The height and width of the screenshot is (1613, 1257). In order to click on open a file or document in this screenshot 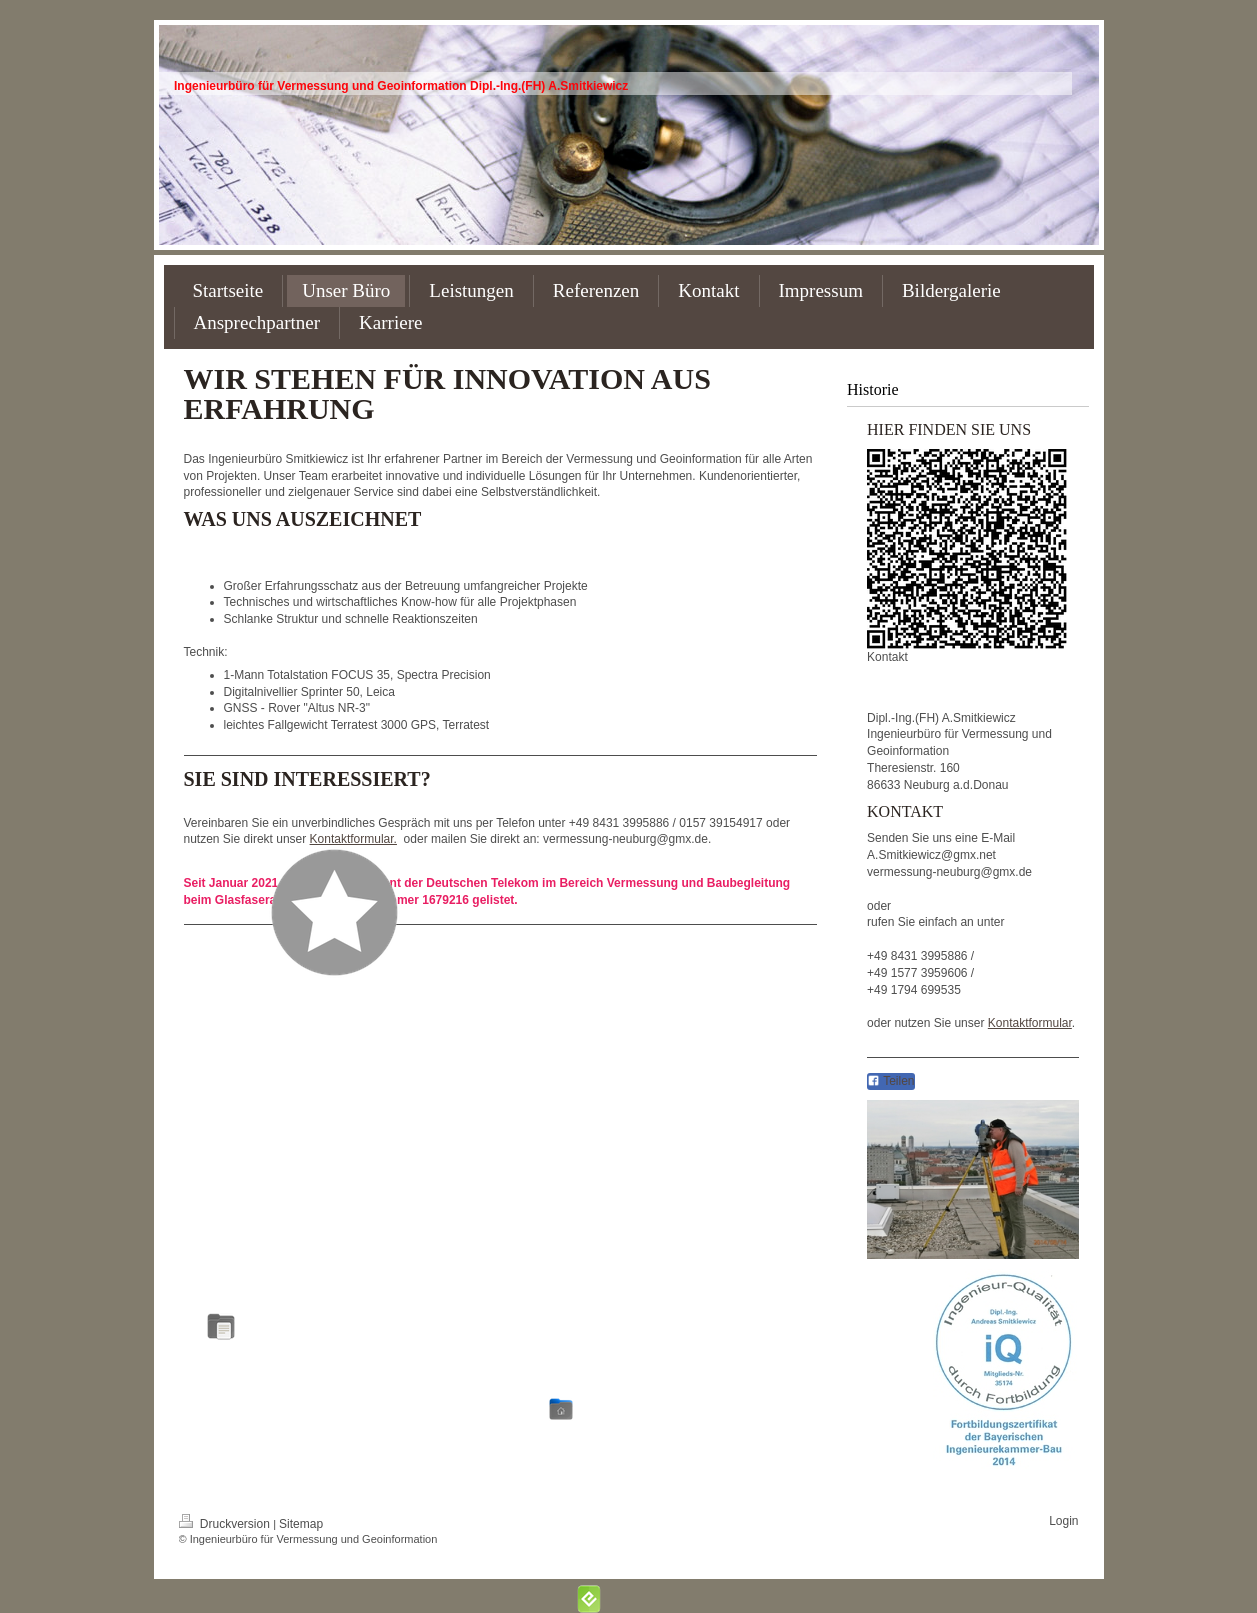, I will do `click(221, 1326)`.